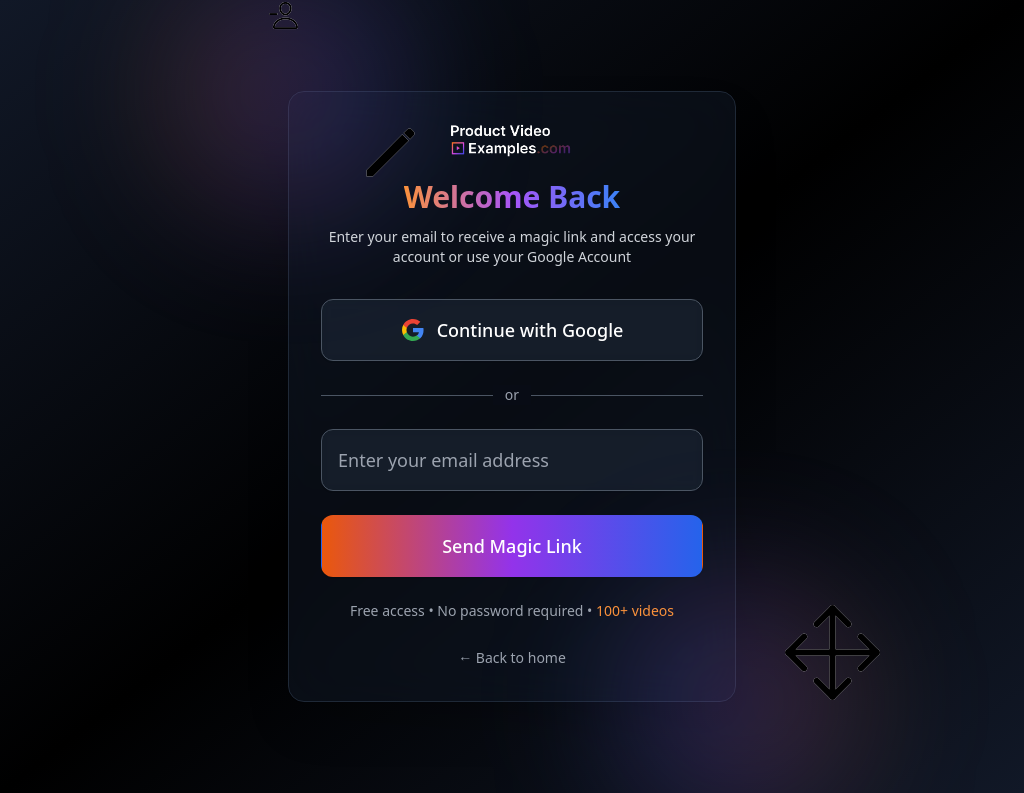 This screenshot has height=793, width=1024. Describe the element at coordinates (390, 152) in the screenshot. I see `edit content or settings` at that location.